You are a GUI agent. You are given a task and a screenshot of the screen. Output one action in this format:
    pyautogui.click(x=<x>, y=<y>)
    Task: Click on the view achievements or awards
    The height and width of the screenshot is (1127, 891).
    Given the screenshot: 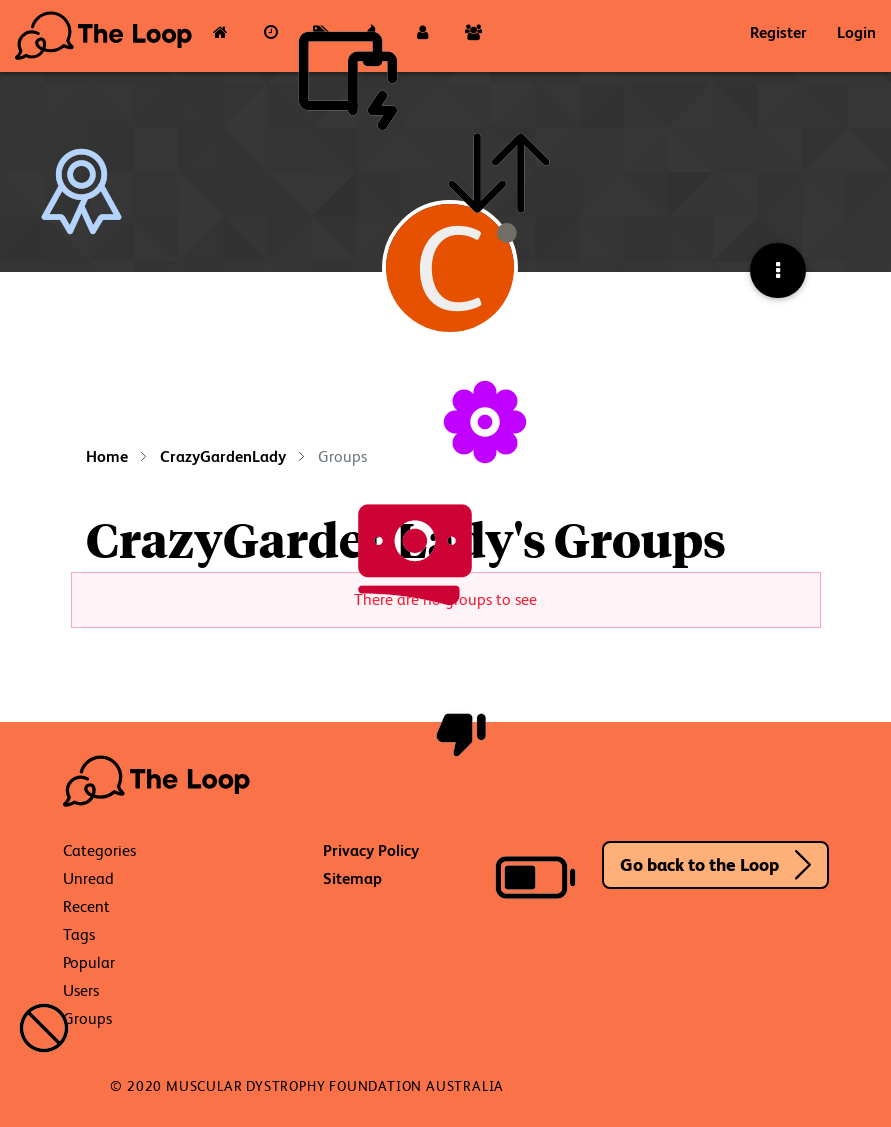 What is the action you would take?
    pyautogui.click(x=81, y=191)
    